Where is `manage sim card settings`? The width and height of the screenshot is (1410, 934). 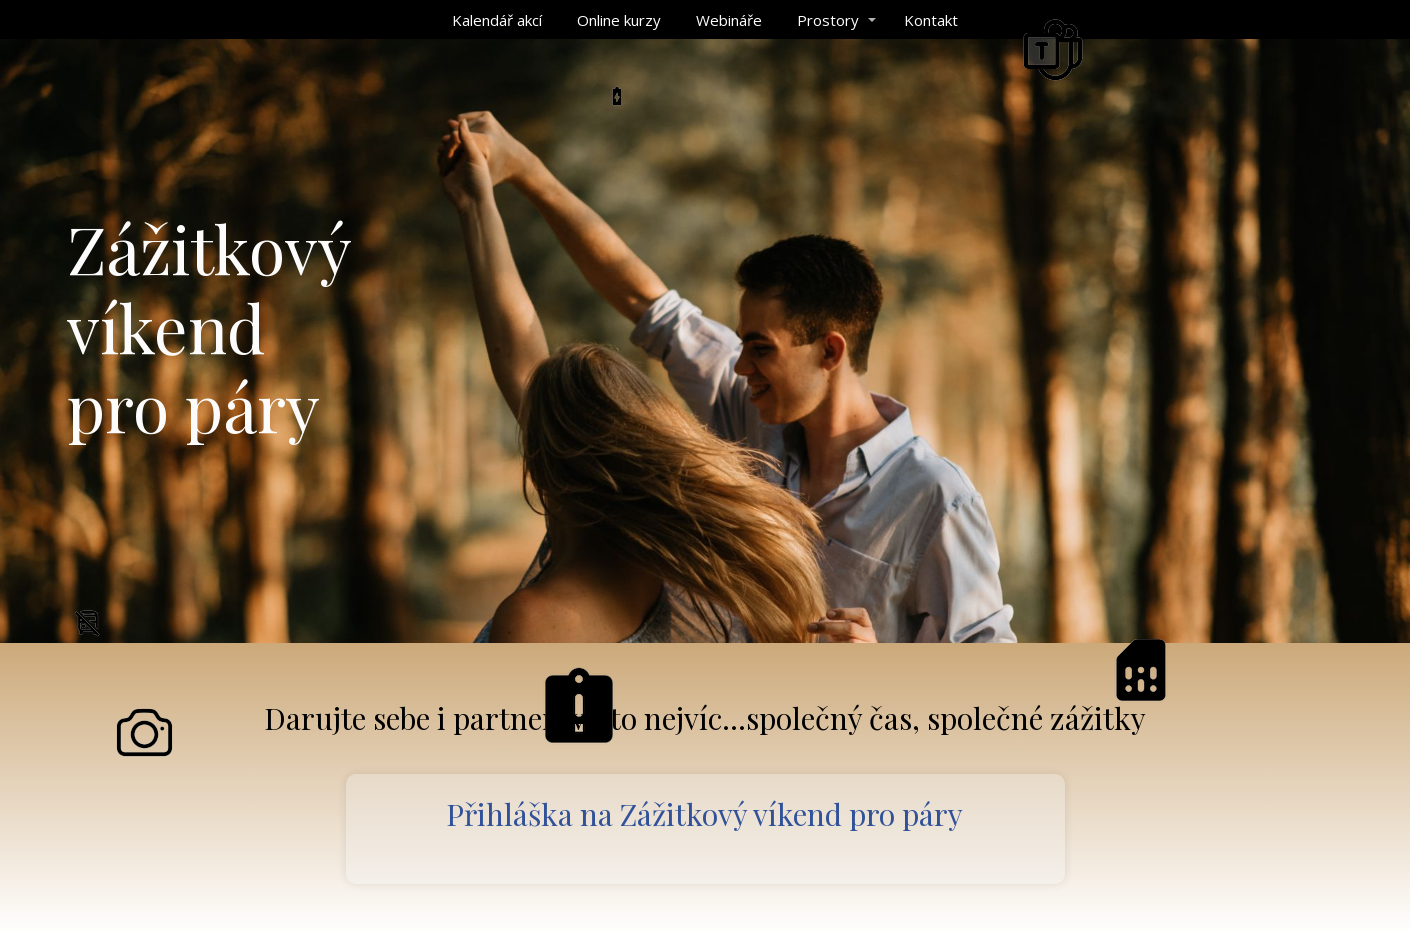
manage sim card settings is located at coordinates (1141, 670).